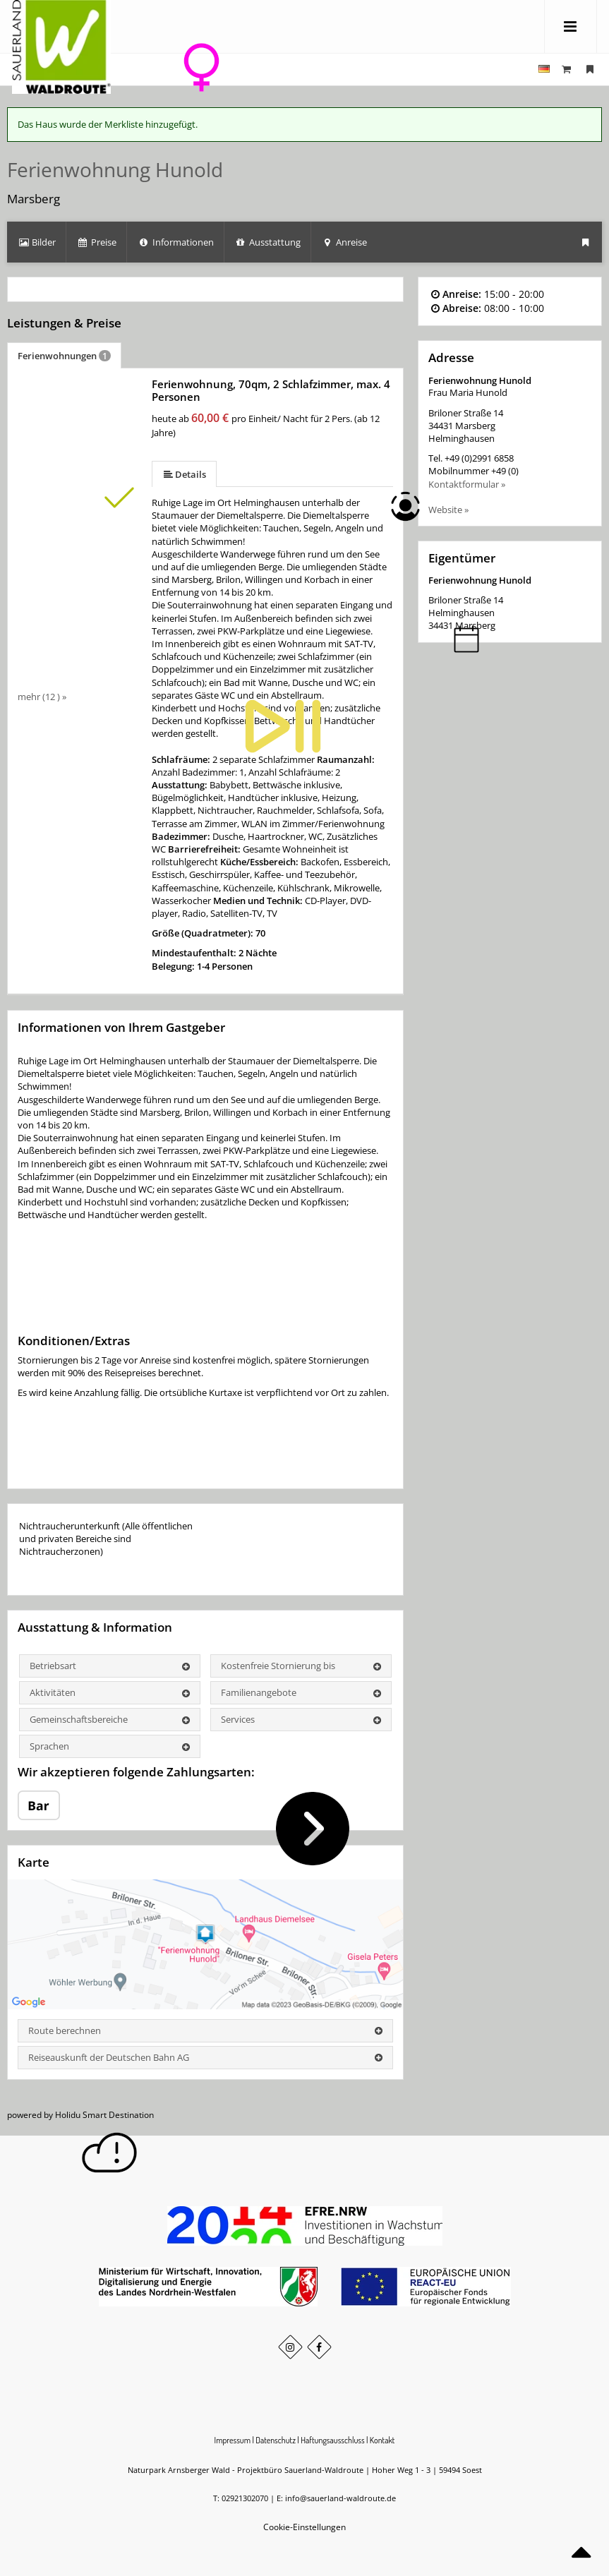  I want to click on incomplete or pending user profile, so click(405, 506).